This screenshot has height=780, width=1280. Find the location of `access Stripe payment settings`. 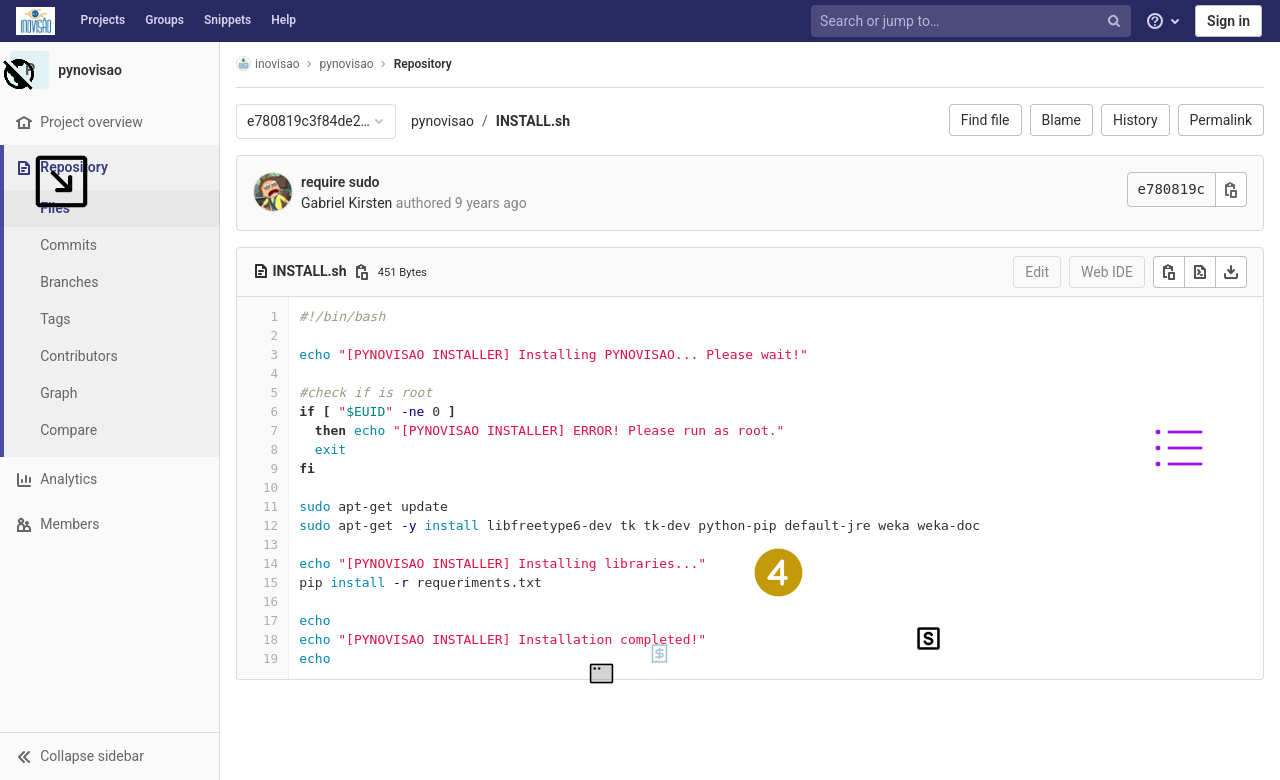

access Stripe payment settings is located at coordinates (928, 638).